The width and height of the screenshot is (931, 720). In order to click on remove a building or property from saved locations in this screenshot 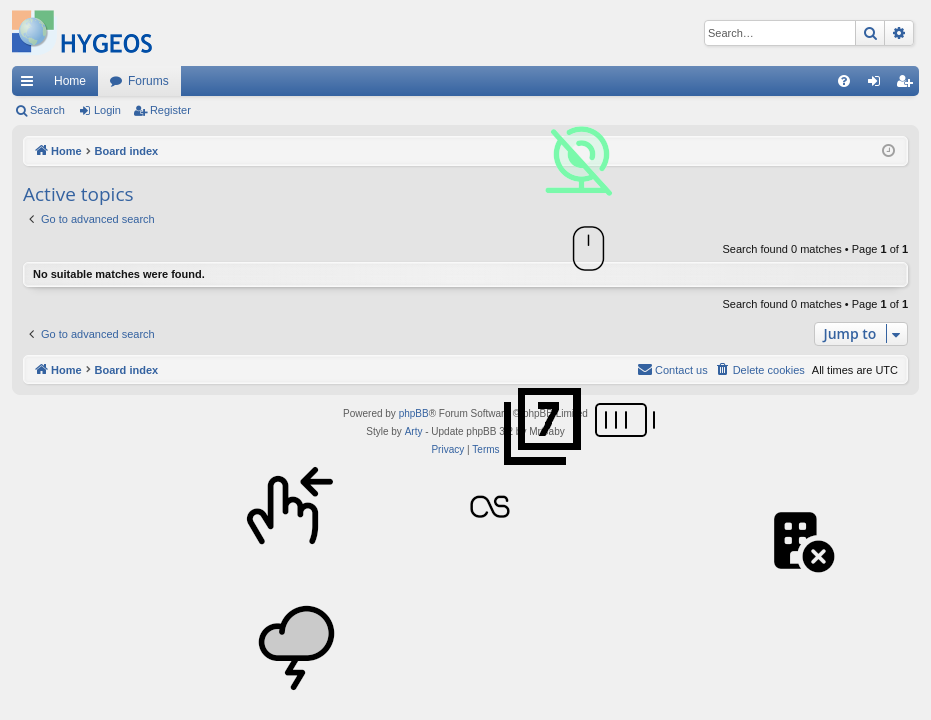, I will do `click(802, 540)`.